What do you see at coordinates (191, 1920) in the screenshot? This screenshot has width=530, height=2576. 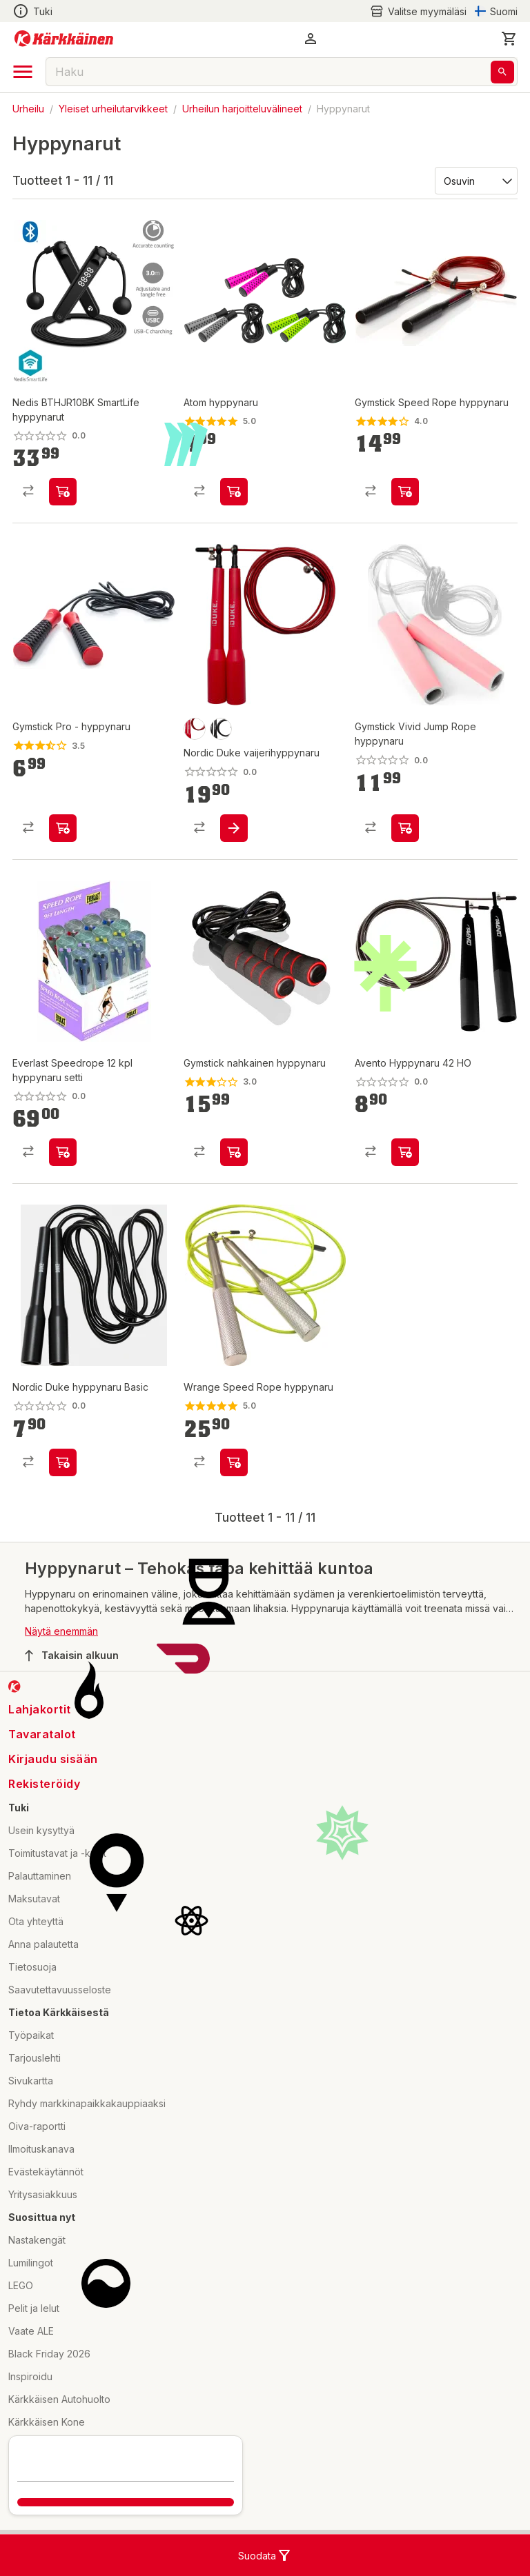 I see `react.js framework logo` at bounding box center [191, 1920].